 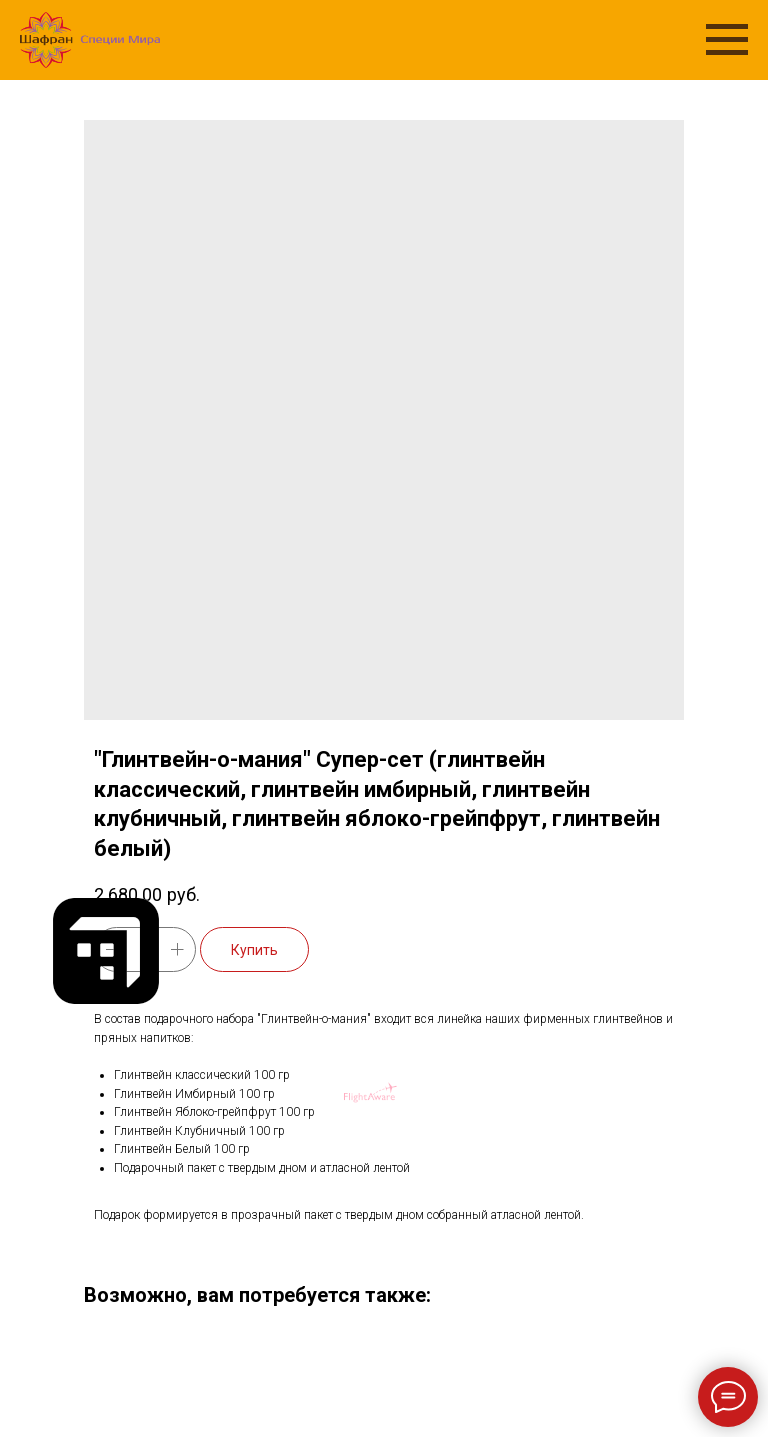 What do you see at coordinates (106, 951) in the screenshot?
I see `open the Hotels.com app` at bounding box center [106, 951].